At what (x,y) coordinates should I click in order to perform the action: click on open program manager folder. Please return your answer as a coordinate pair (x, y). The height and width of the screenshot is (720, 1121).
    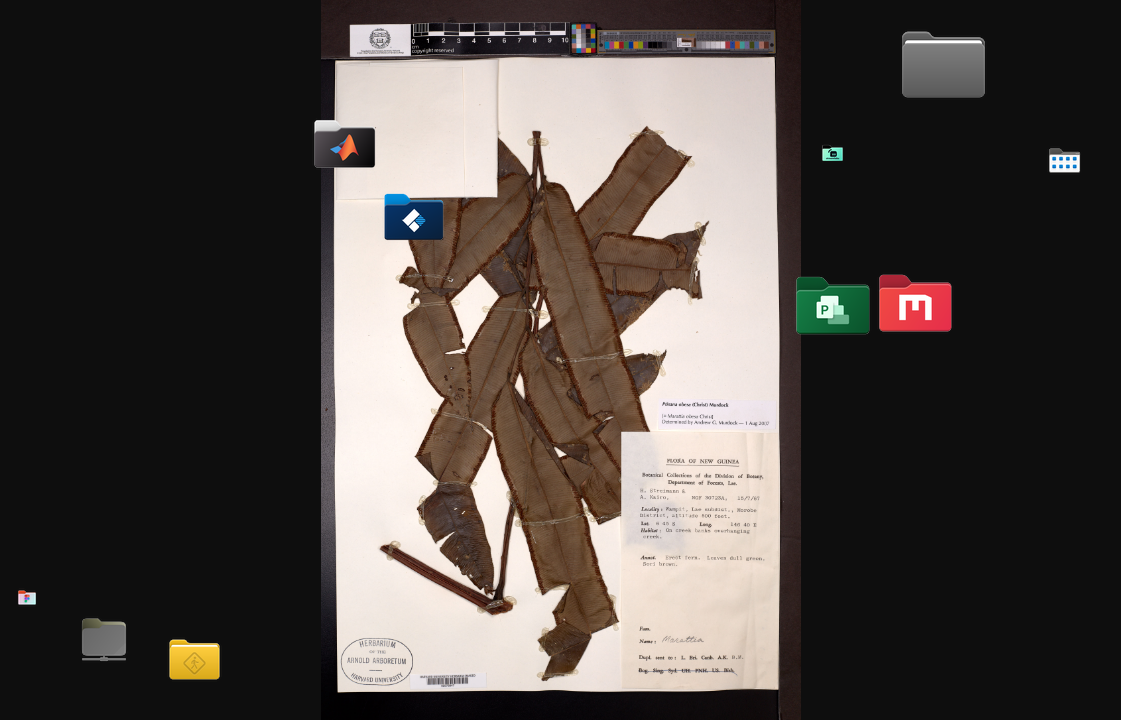
    Looking at the image, I should click on (1064, 161).